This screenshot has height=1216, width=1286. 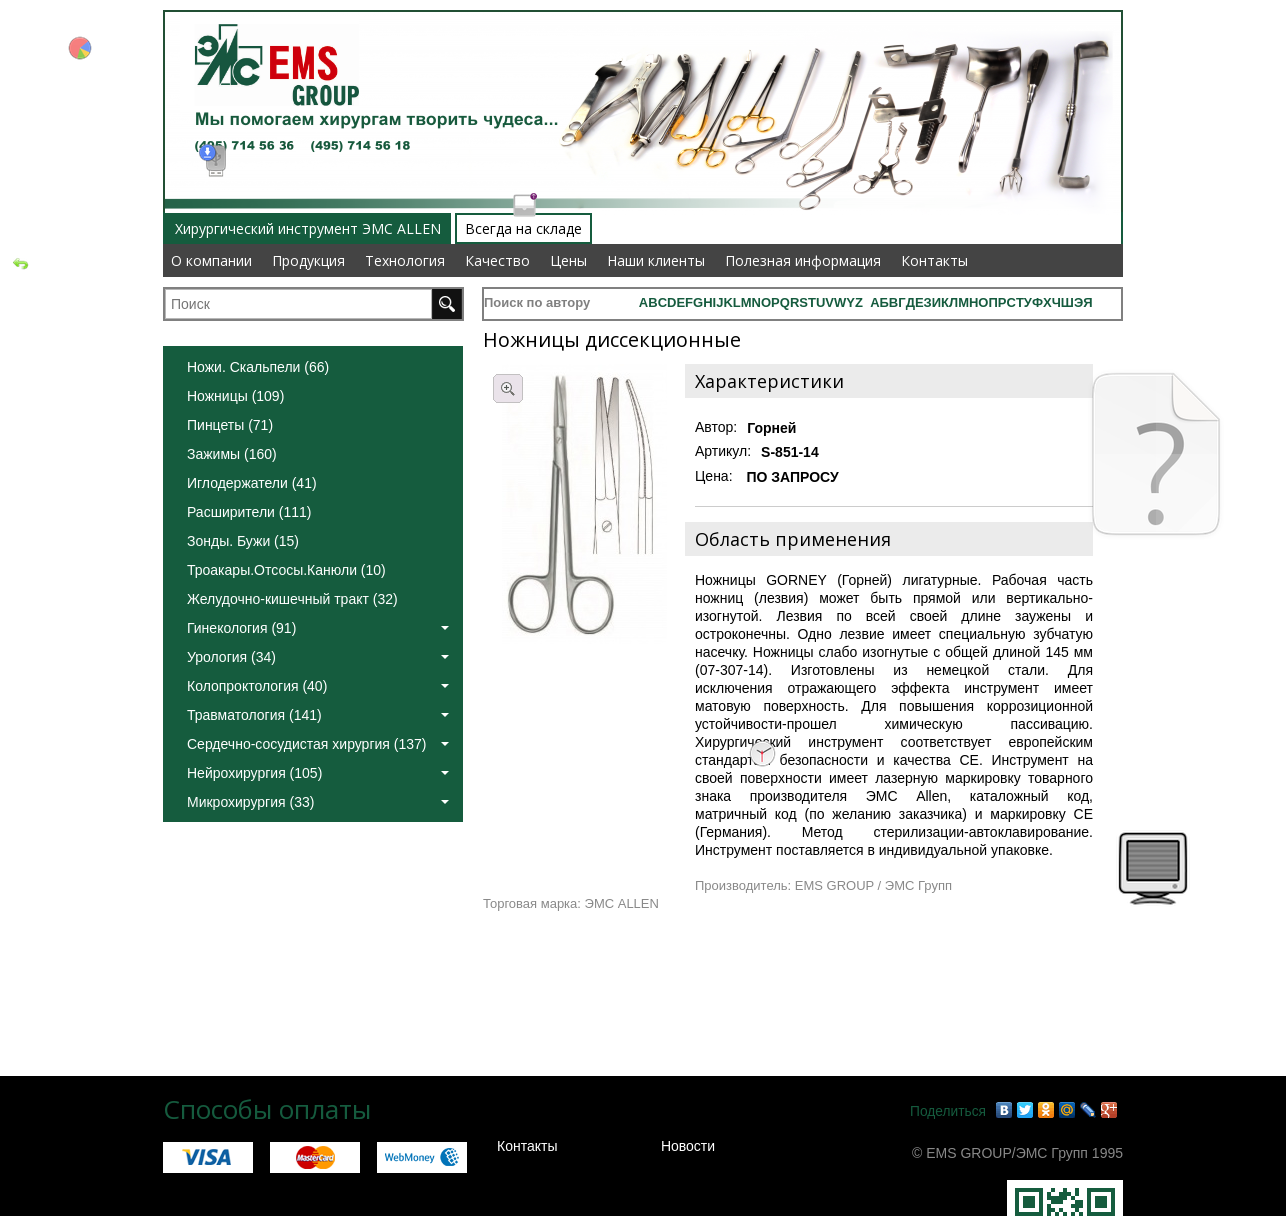 I want to click on redo the last undone action, so click(x=21, y=263).